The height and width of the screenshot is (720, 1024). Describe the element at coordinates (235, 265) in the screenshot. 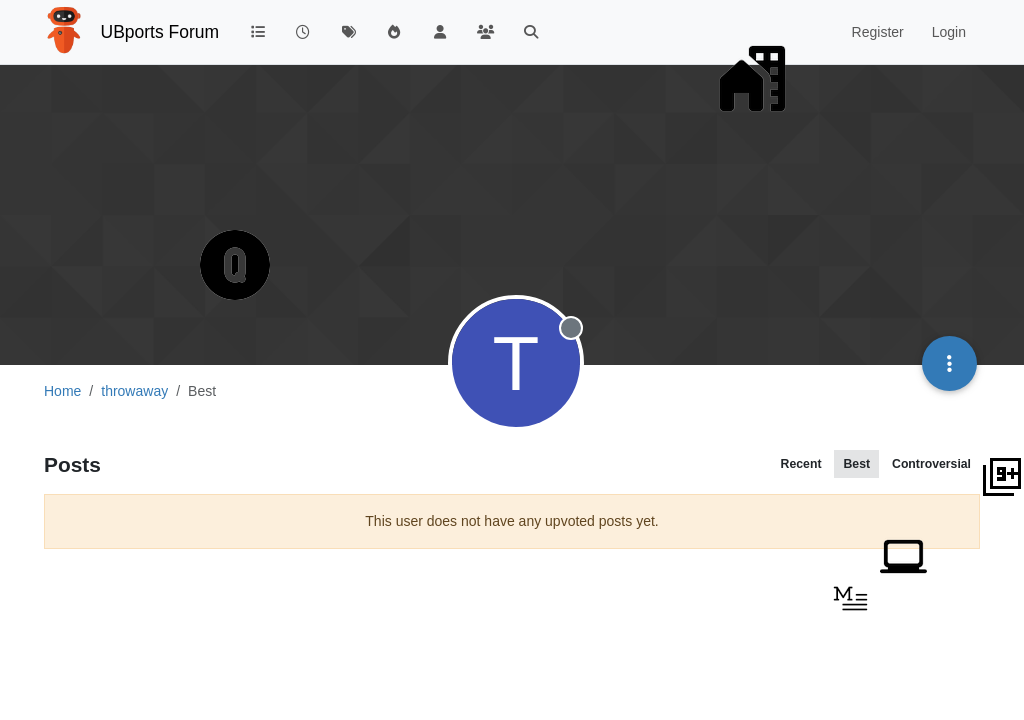

I see `indicates a "Q" category or label` at that location.